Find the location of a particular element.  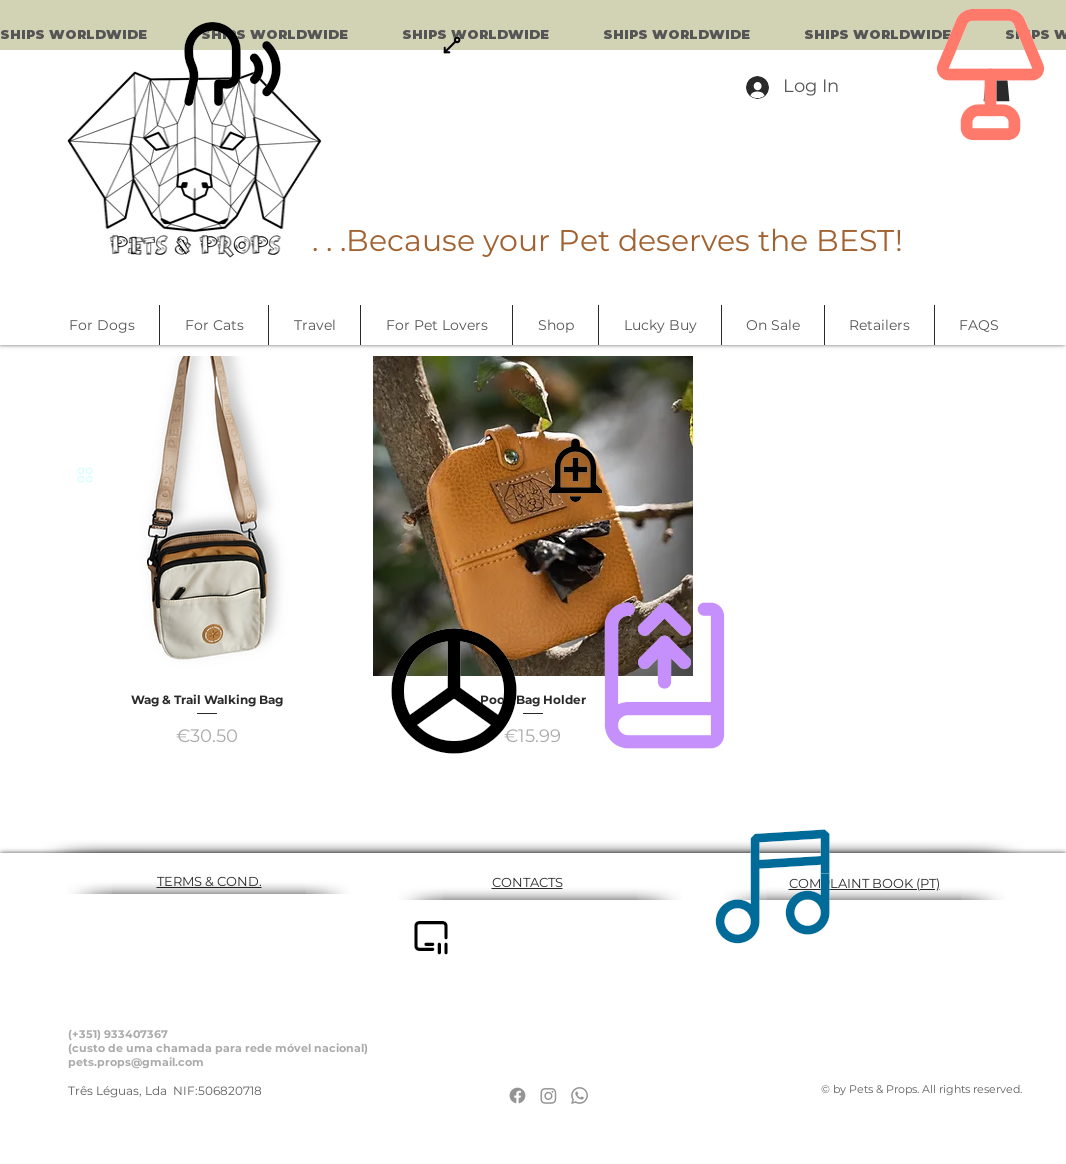

activate text-to-speech or voice output is located at coordinates (232, 66).